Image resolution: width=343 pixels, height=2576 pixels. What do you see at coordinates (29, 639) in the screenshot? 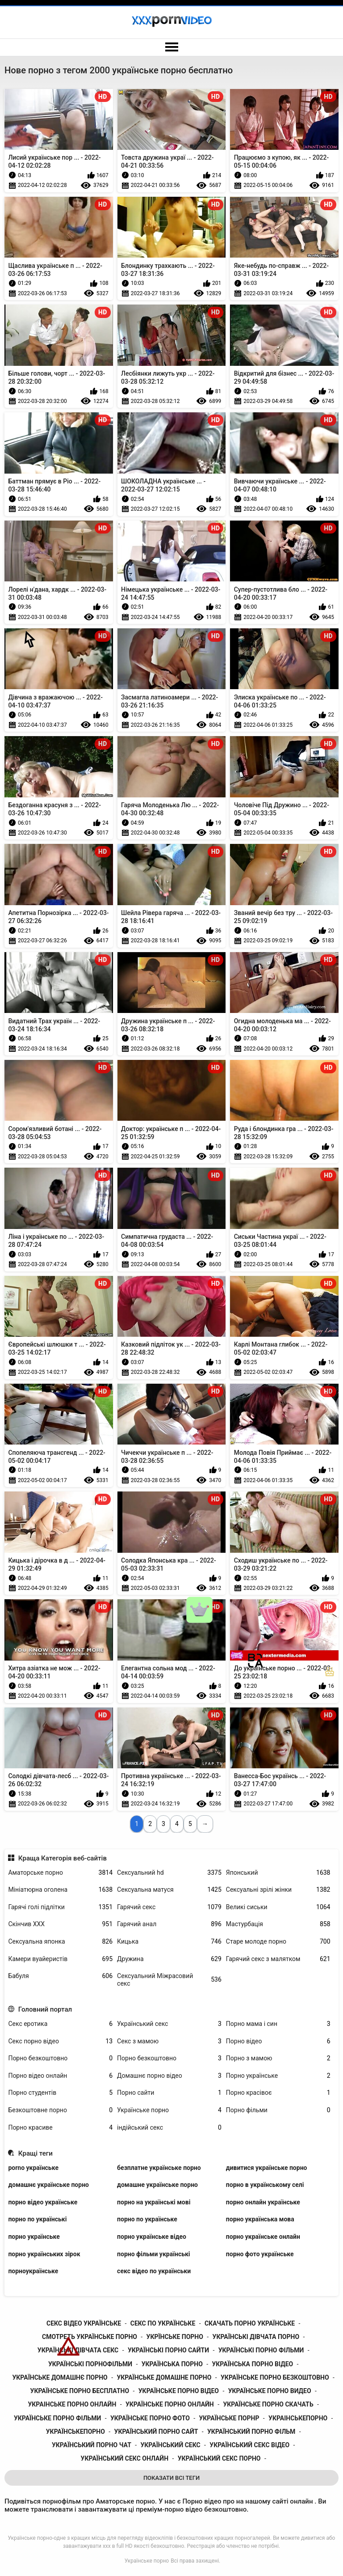
I see `cursor pointer indicating selection mode` at bounding box center [29, 639].